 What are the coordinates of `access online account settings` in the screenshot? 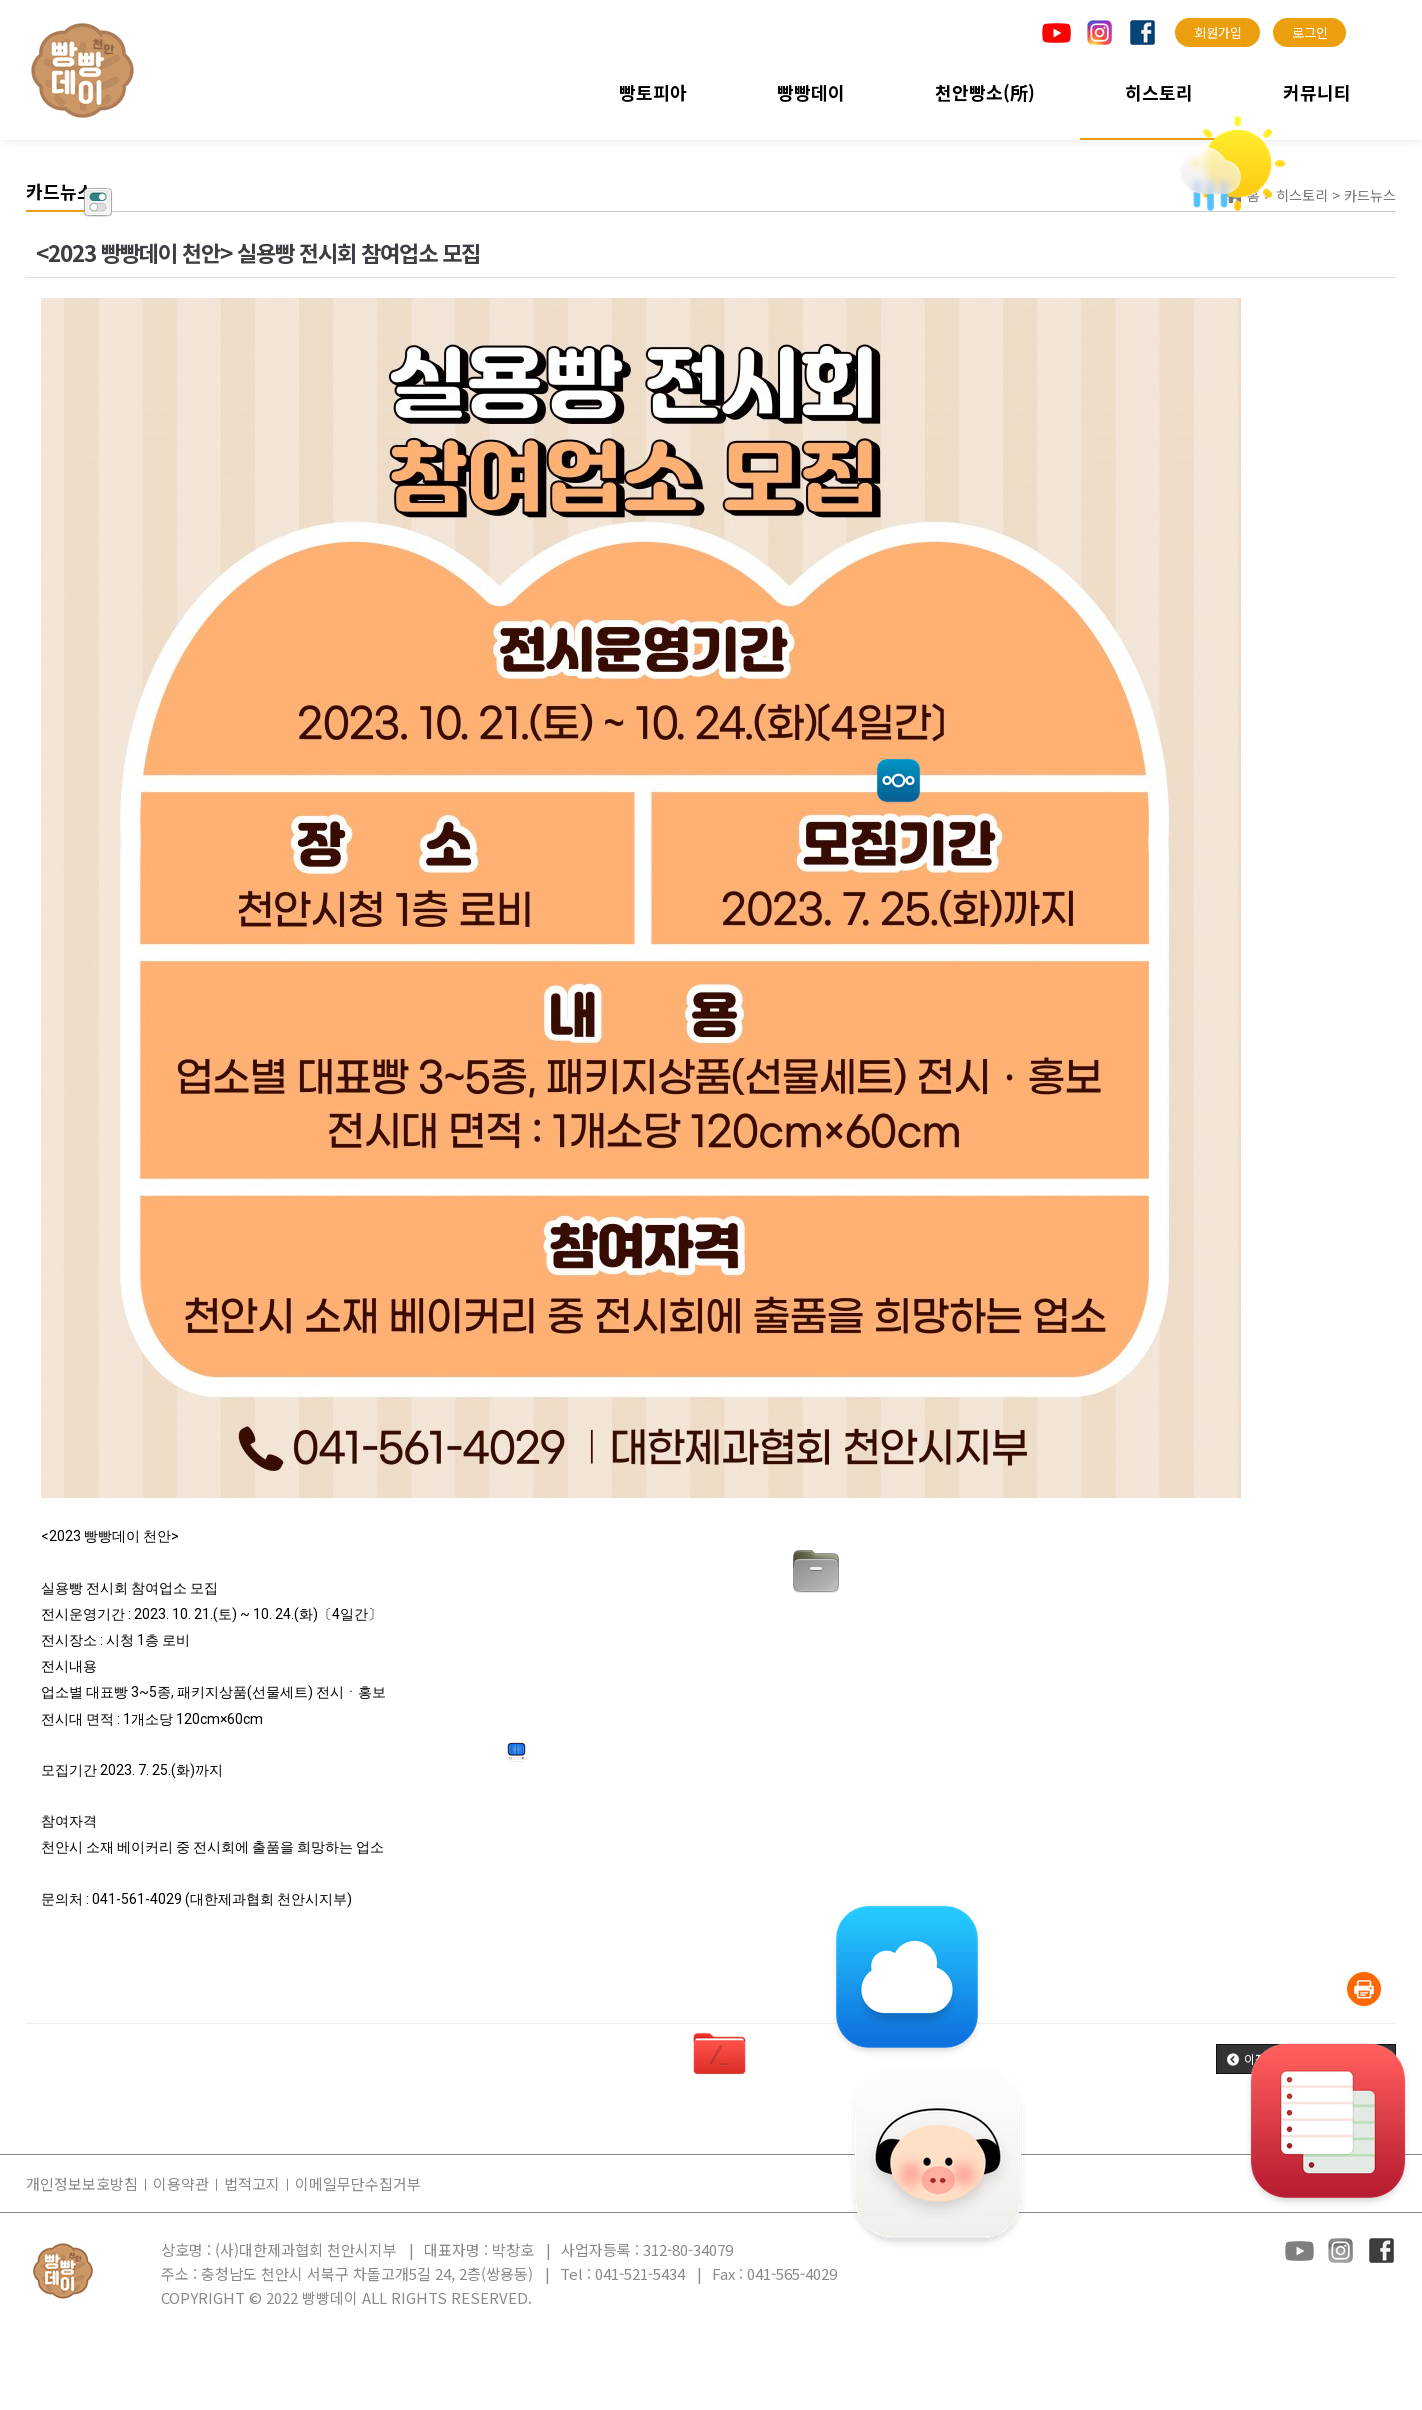 It's located at (907, 1977).